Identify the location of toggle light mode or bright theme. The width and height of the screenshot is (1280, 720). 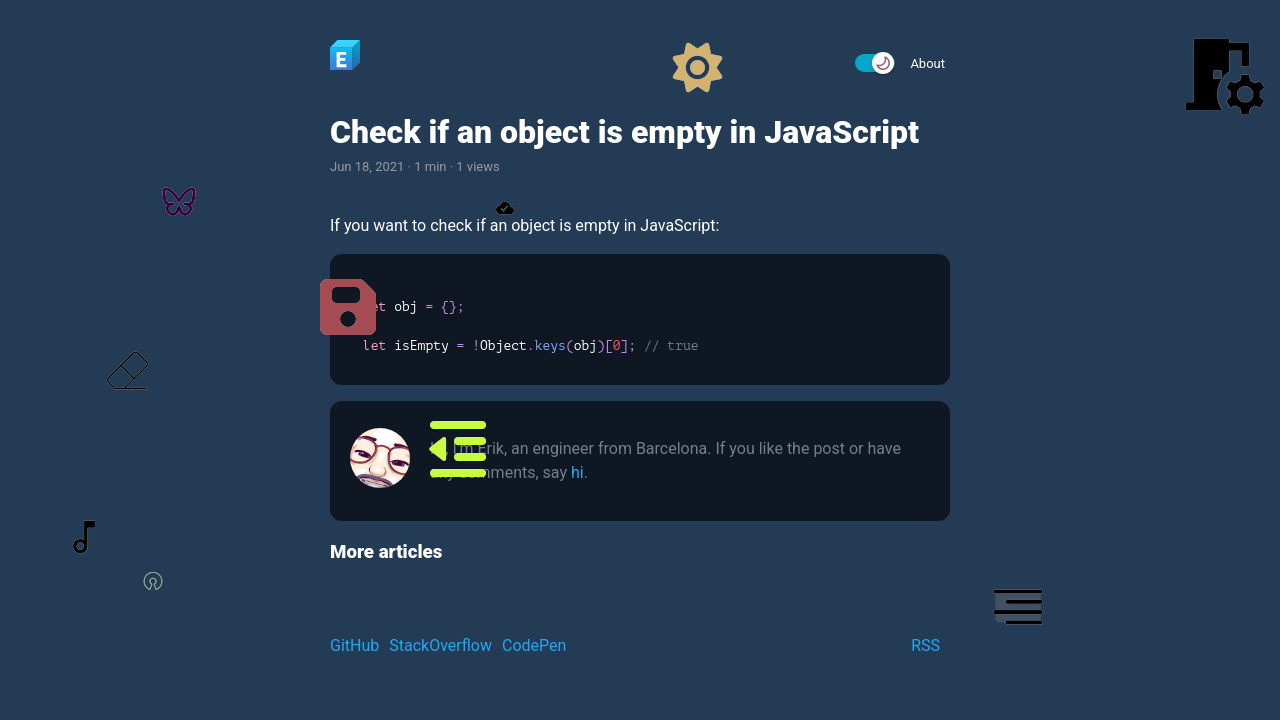
(697, 67).